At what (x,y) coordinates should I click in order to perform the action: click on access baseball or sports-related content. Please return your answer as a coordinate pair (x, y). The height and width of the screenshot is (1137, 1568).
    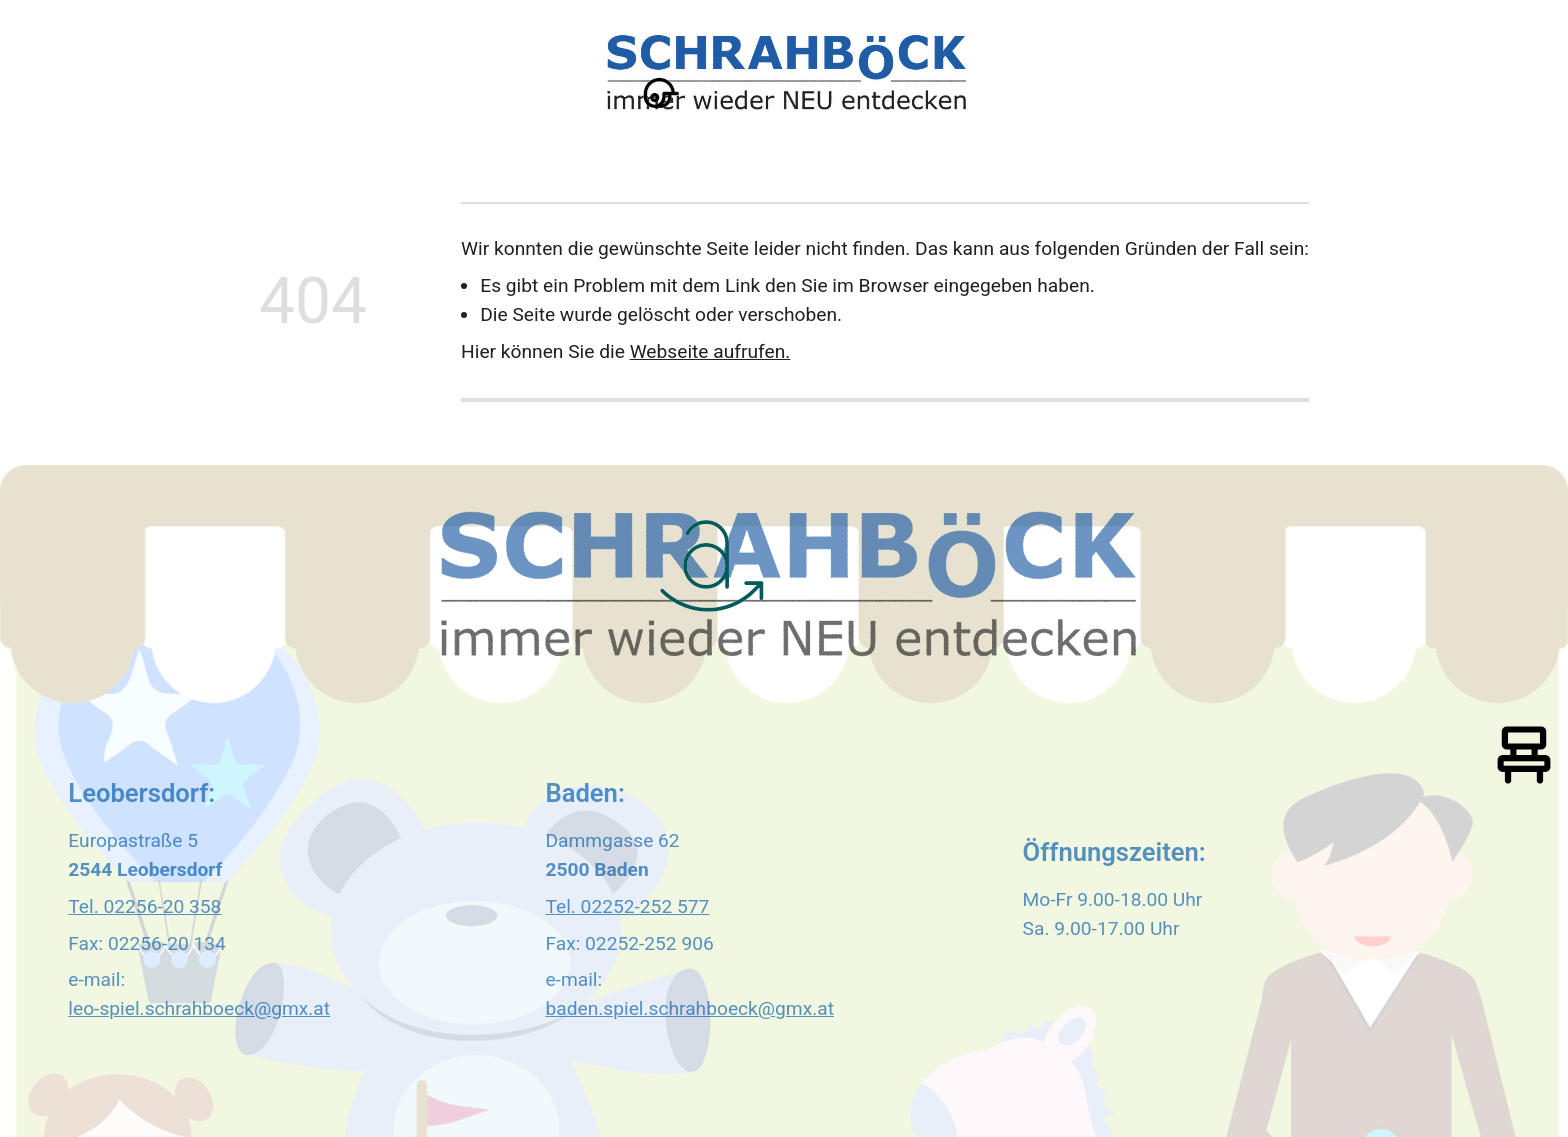
    Looking at the image, I should click on (660, 93).